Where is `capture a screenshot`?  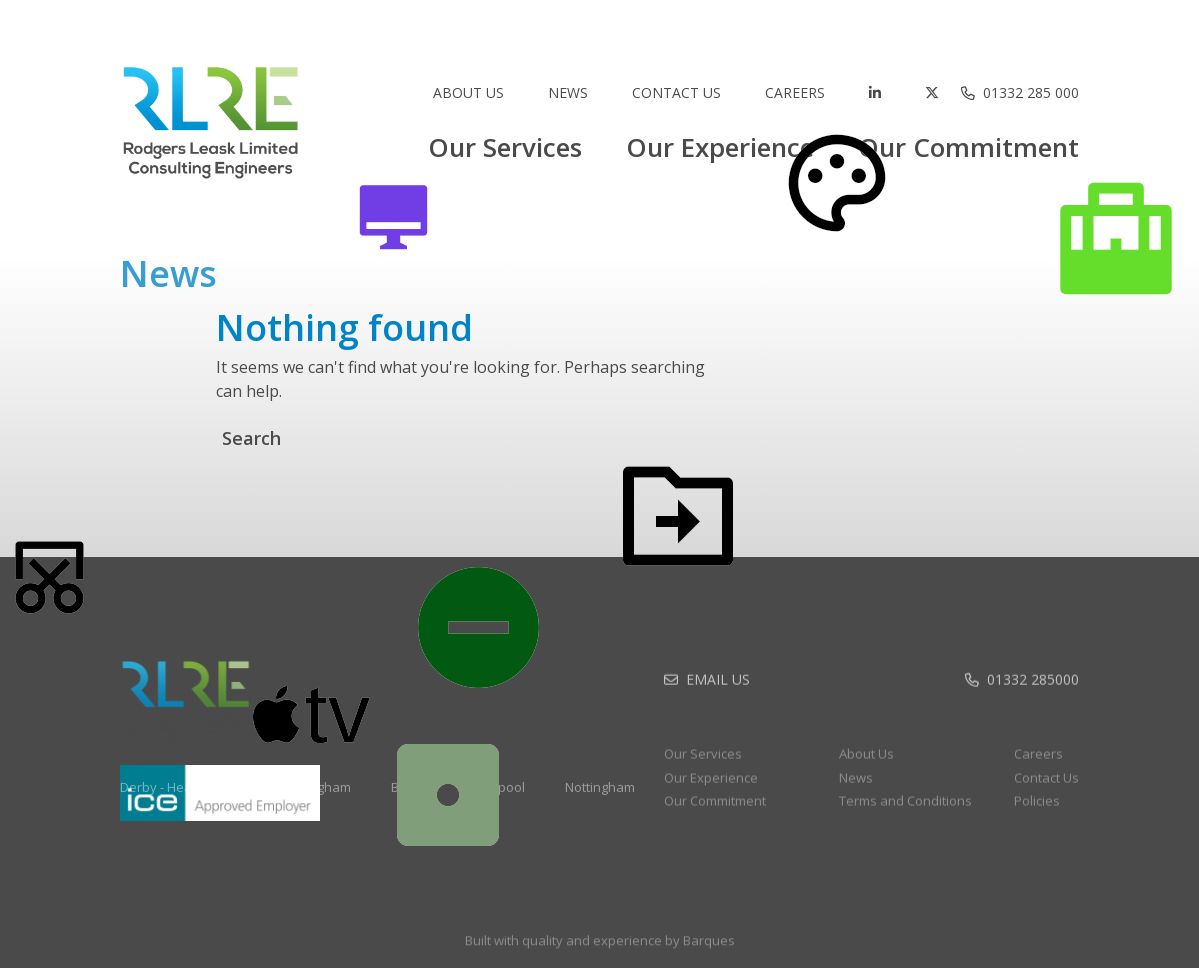 capture a screenshot is located at coordinates (49, 575).